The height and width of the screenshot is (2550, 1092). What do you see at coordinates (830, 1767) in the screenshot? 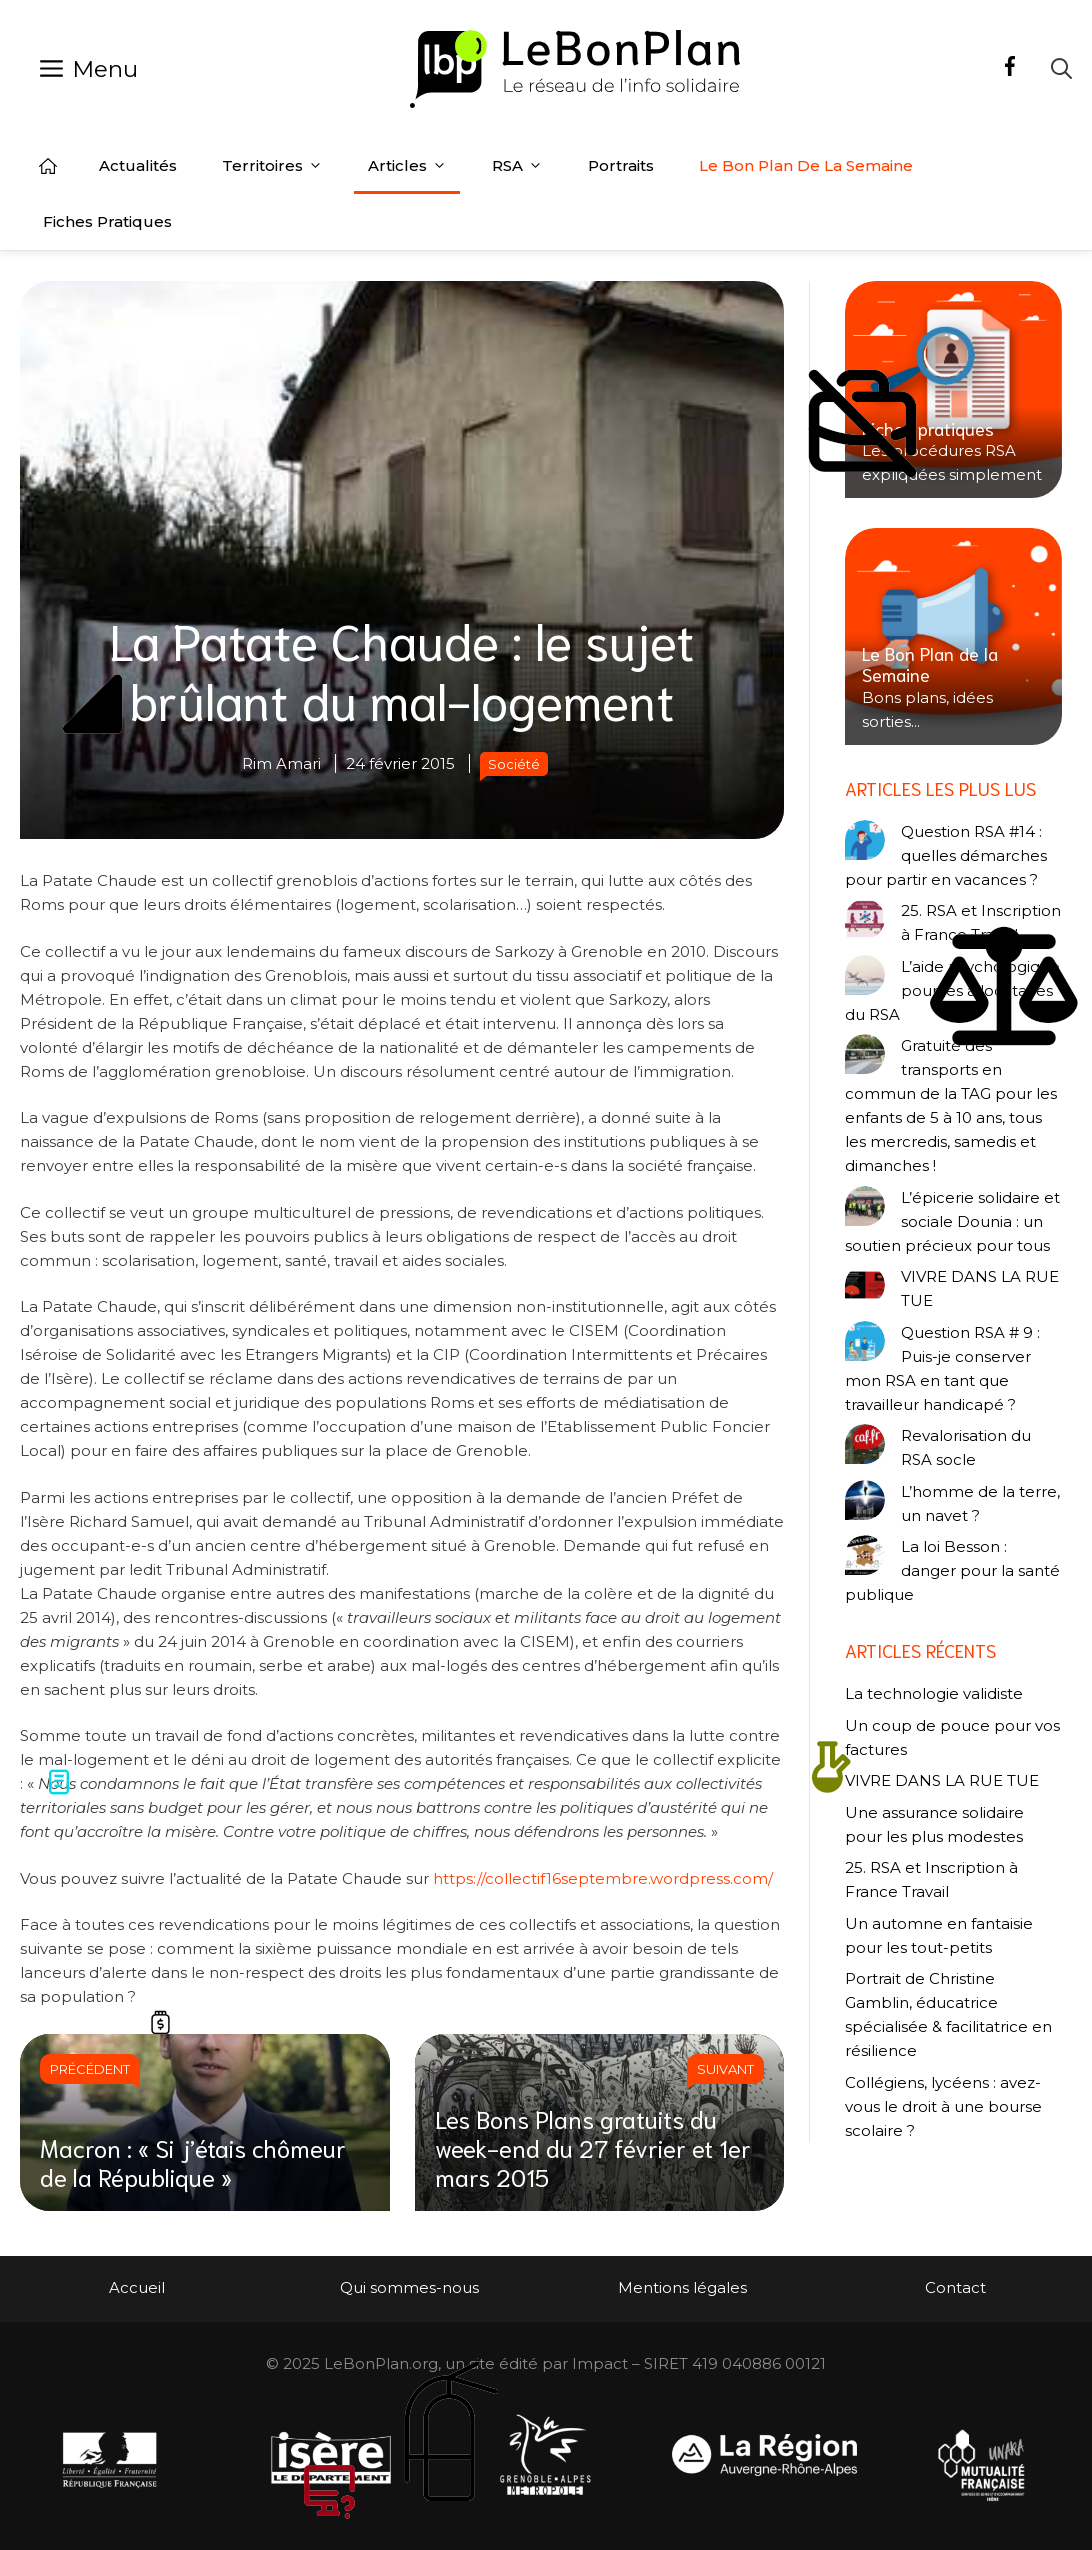
I see `access smoking or cannabis-related content` at bounding box center [830, 1767].